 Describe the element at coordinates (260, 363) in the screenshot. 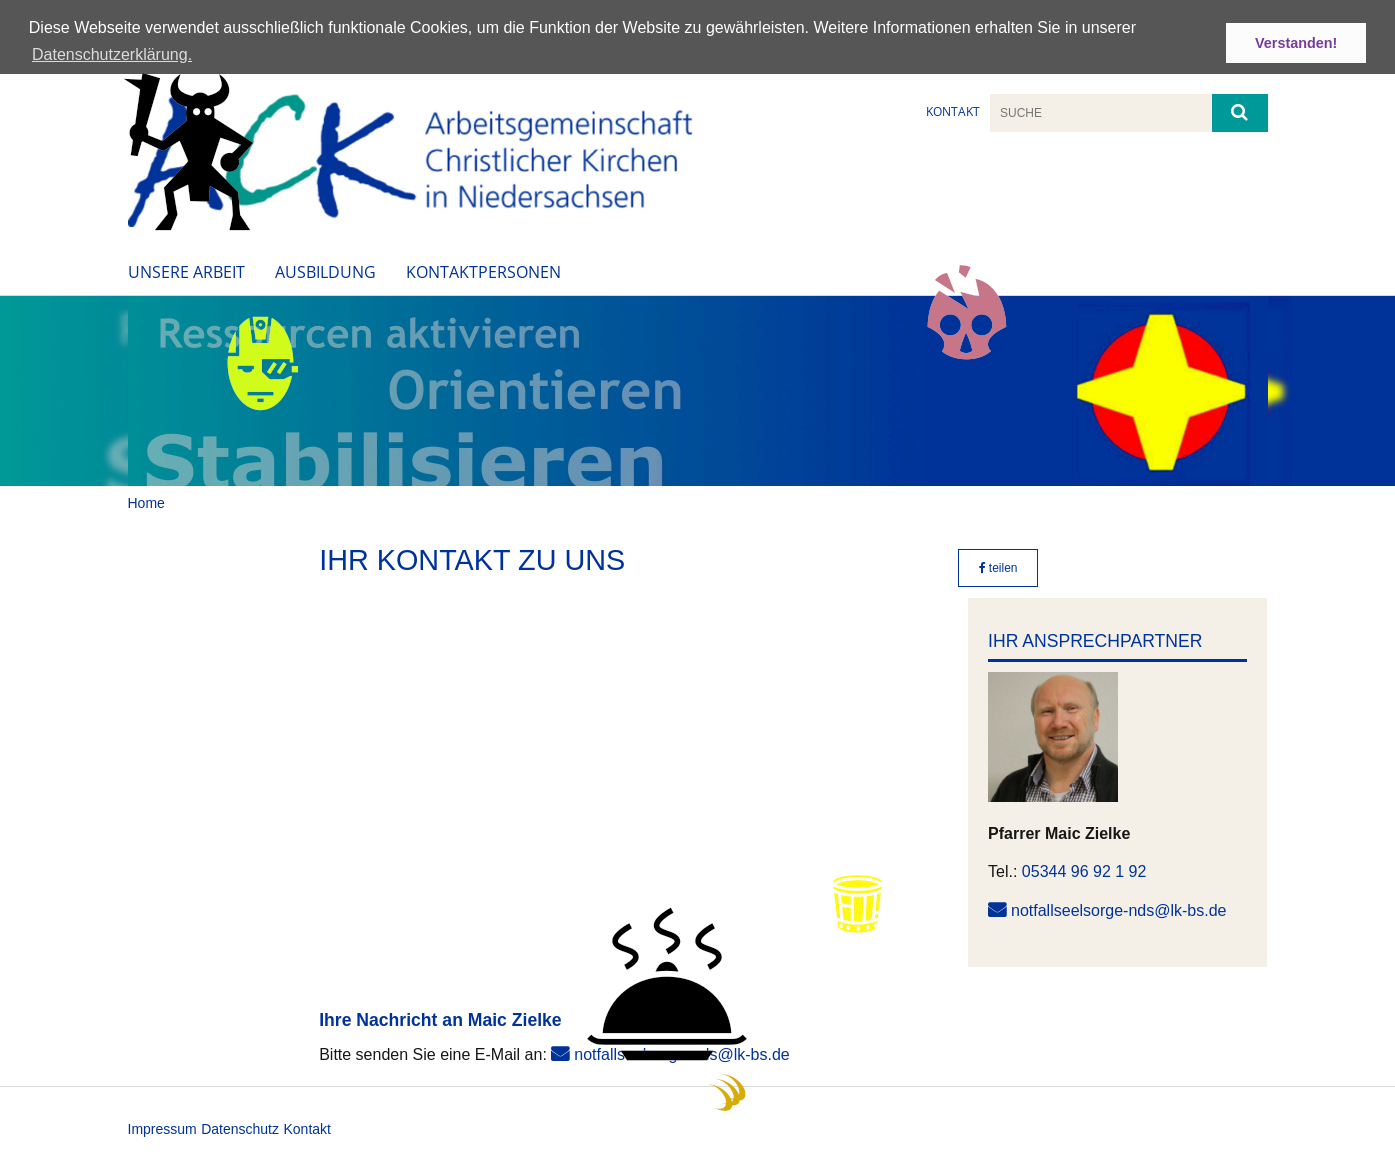

I see `access cyborg or android character options` at that location.